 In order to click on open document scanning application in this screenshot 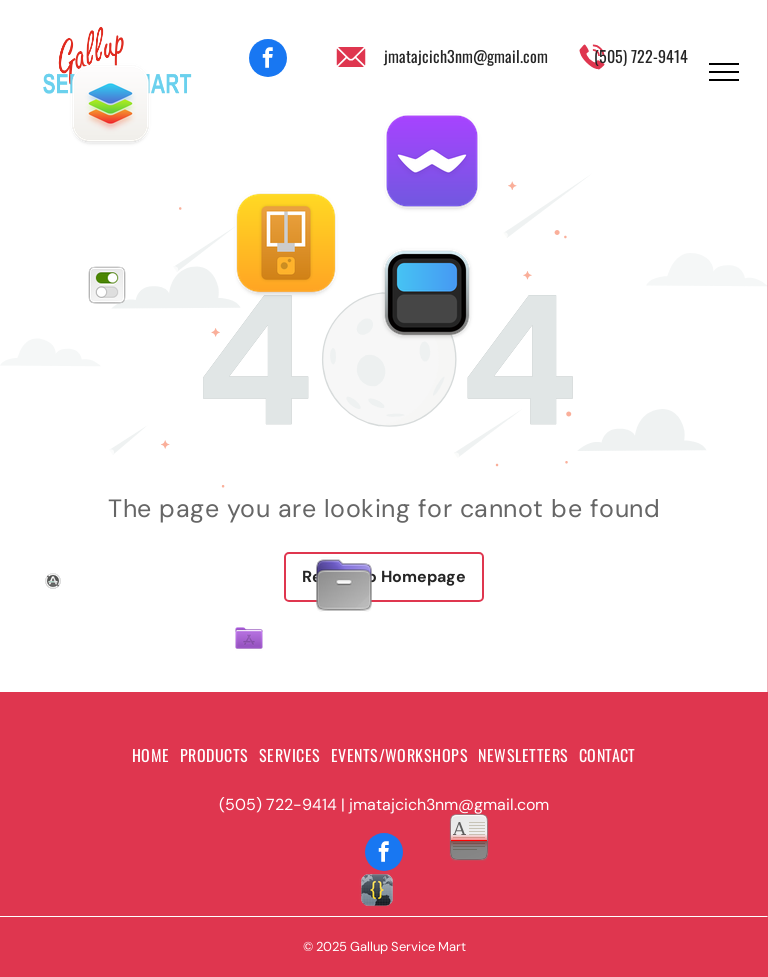, I will do `click(469, 837)`.